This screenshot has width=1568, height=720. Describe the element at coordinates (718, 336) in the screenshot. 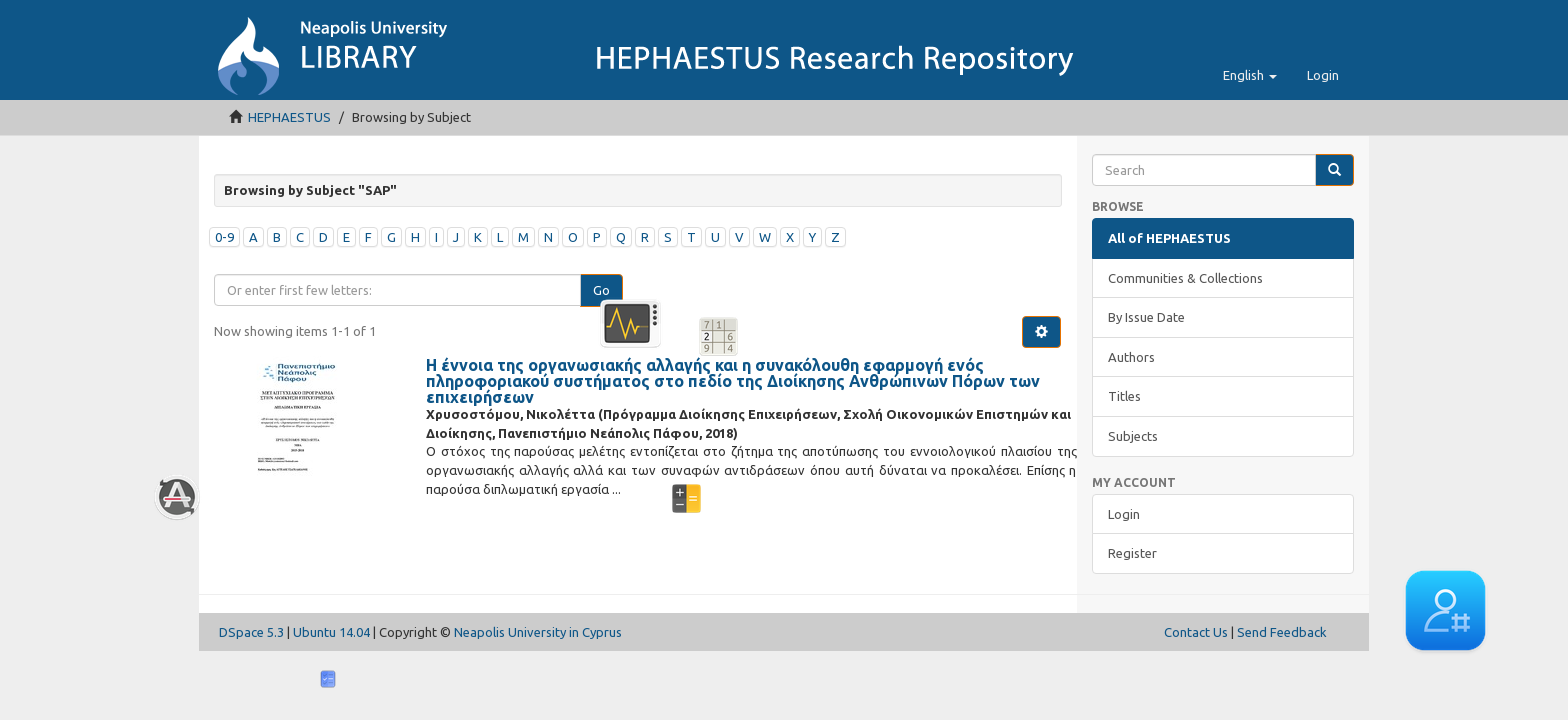

I see `launch the sudoku puzzle game` at that location.